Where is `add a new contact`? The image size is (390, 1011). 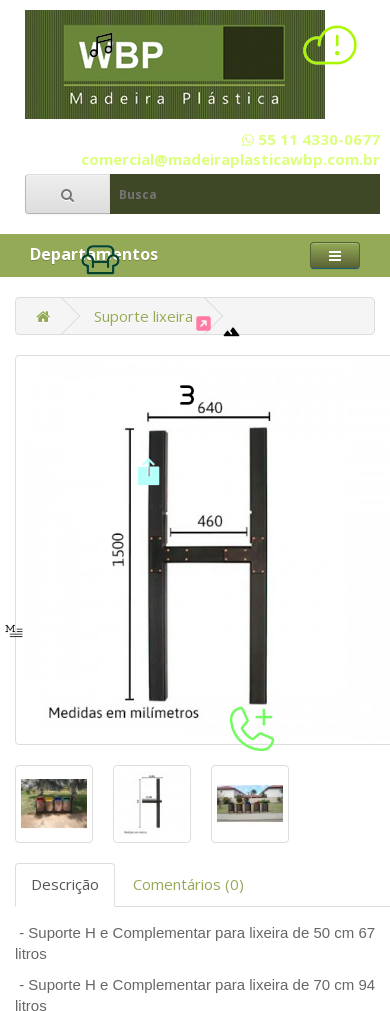 add a new contact is located at coordinates (253, 728).